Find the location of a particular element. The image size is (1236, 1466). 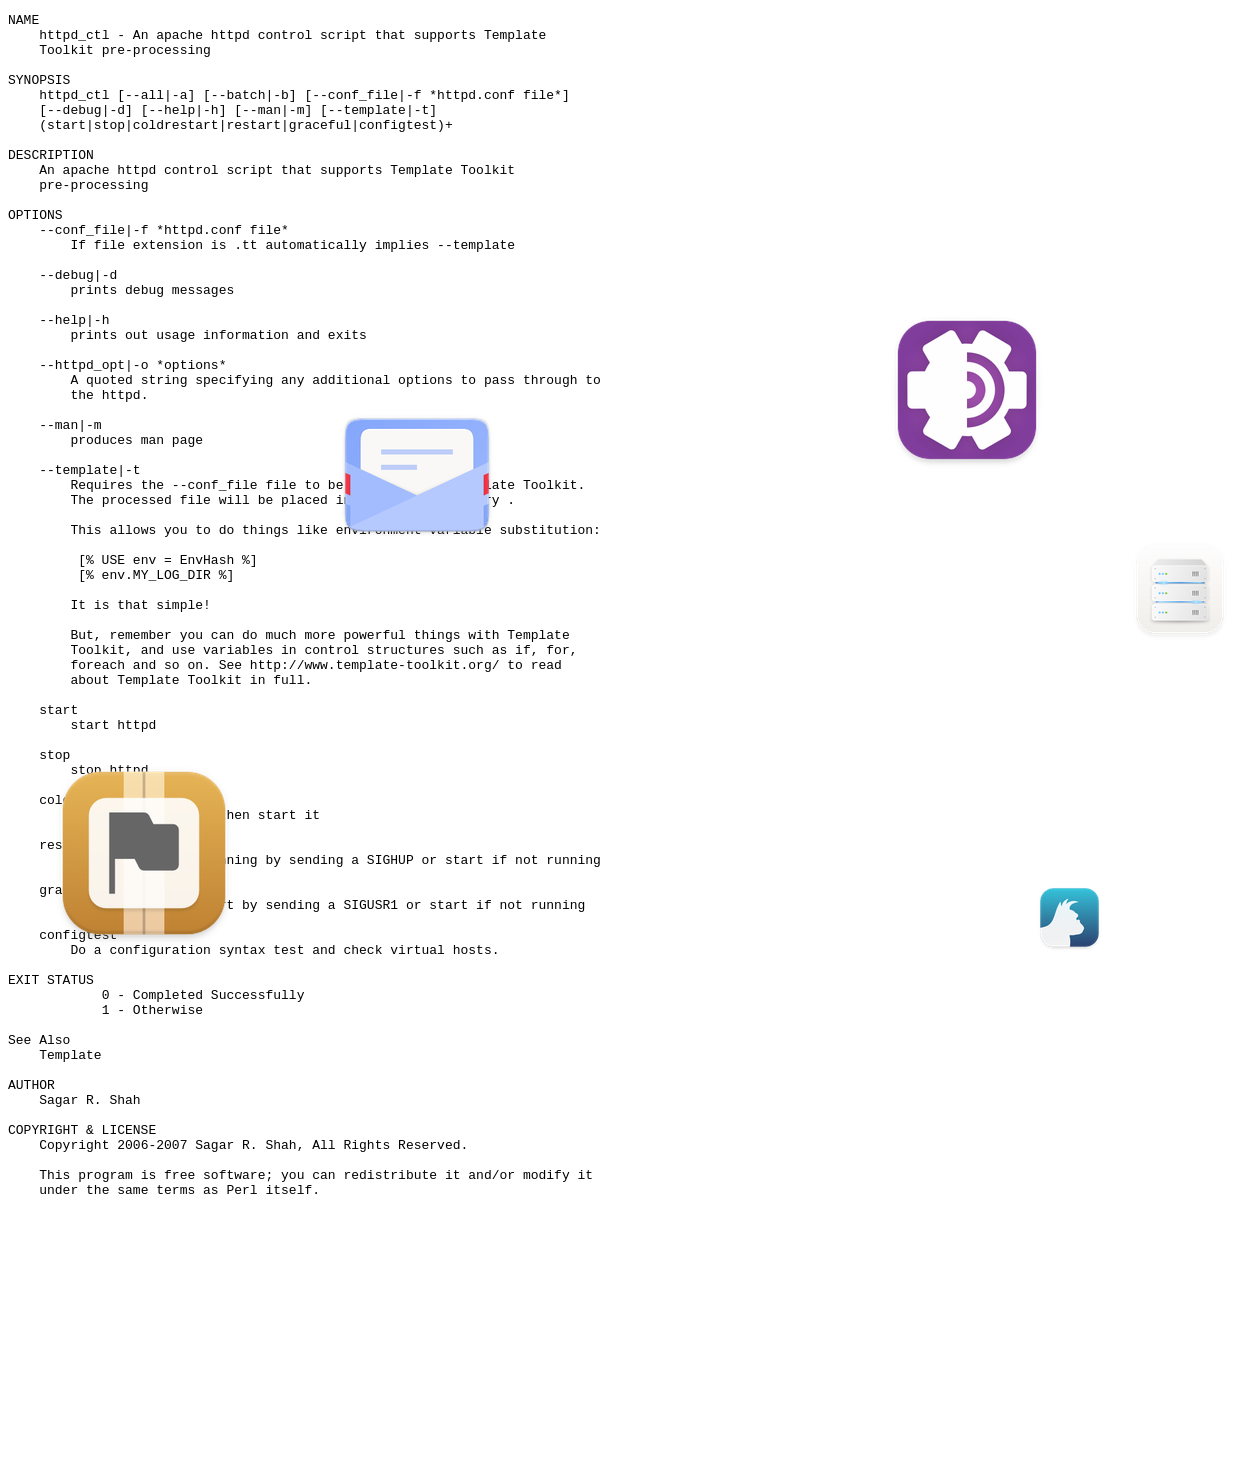

a language or localization resource file is located at coordinates (144, 856).